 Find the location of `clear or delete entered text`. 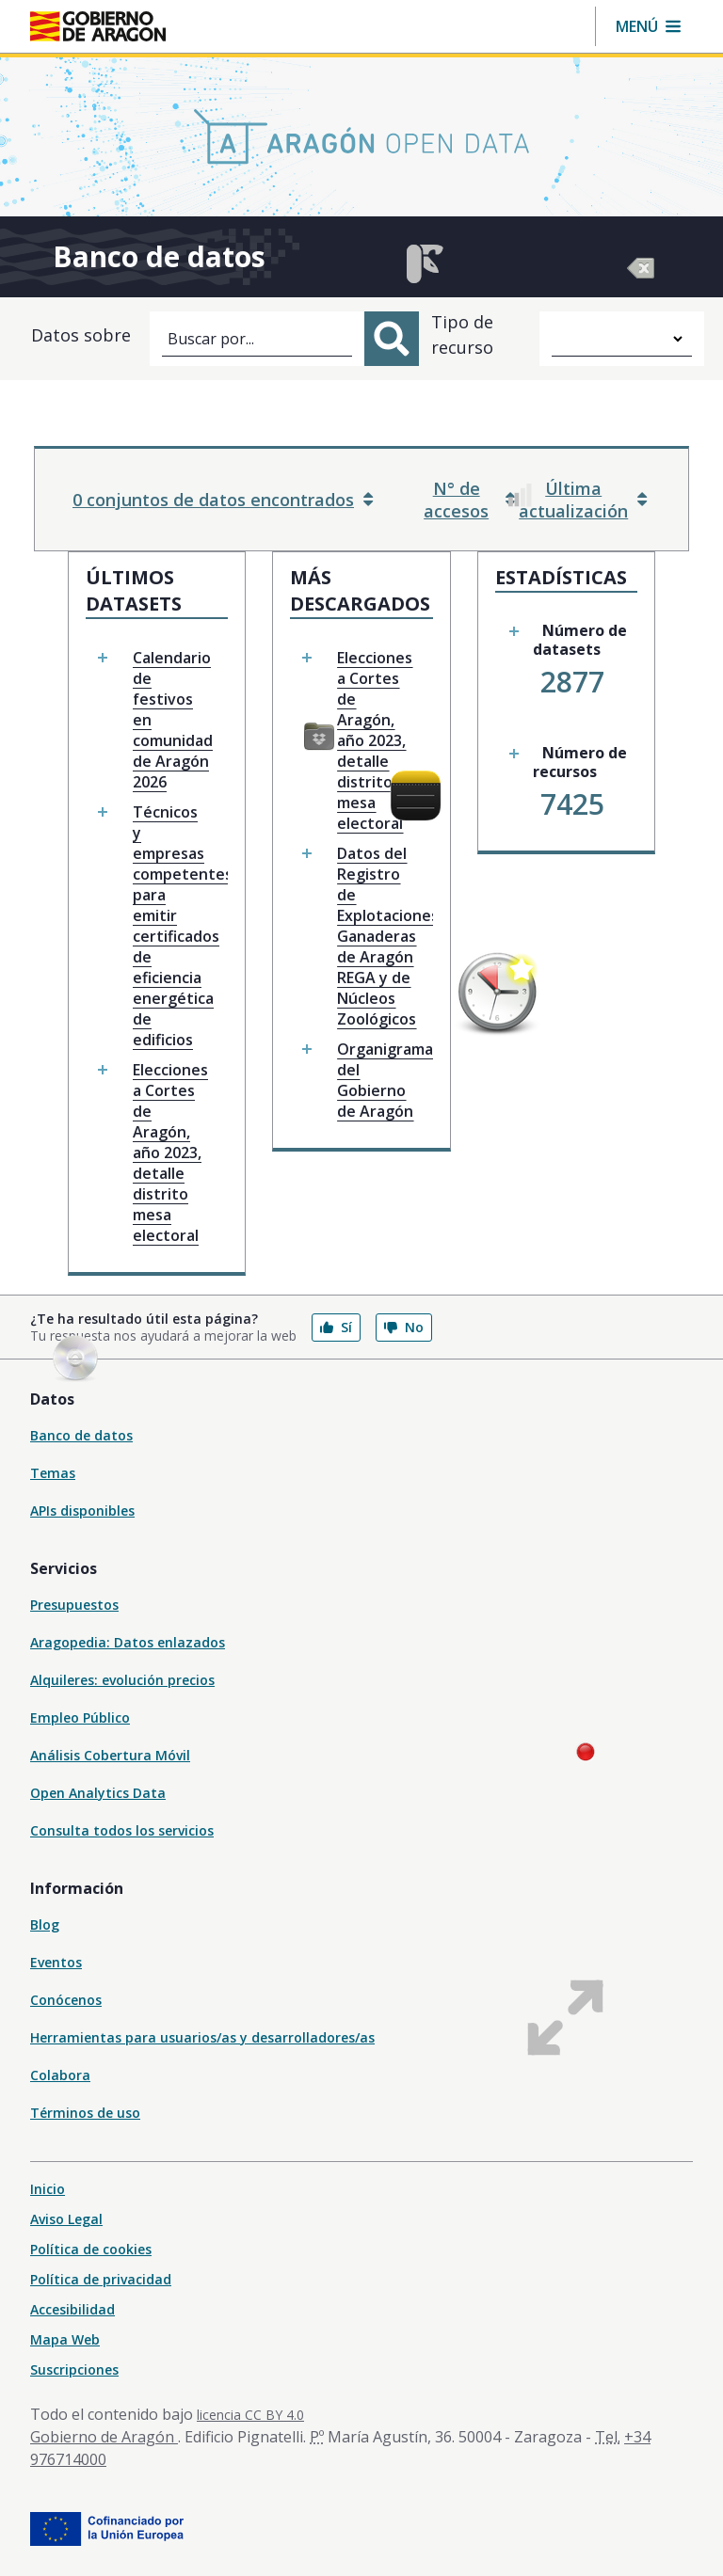

clear or delete entered text is located at coordinates (639, 267).